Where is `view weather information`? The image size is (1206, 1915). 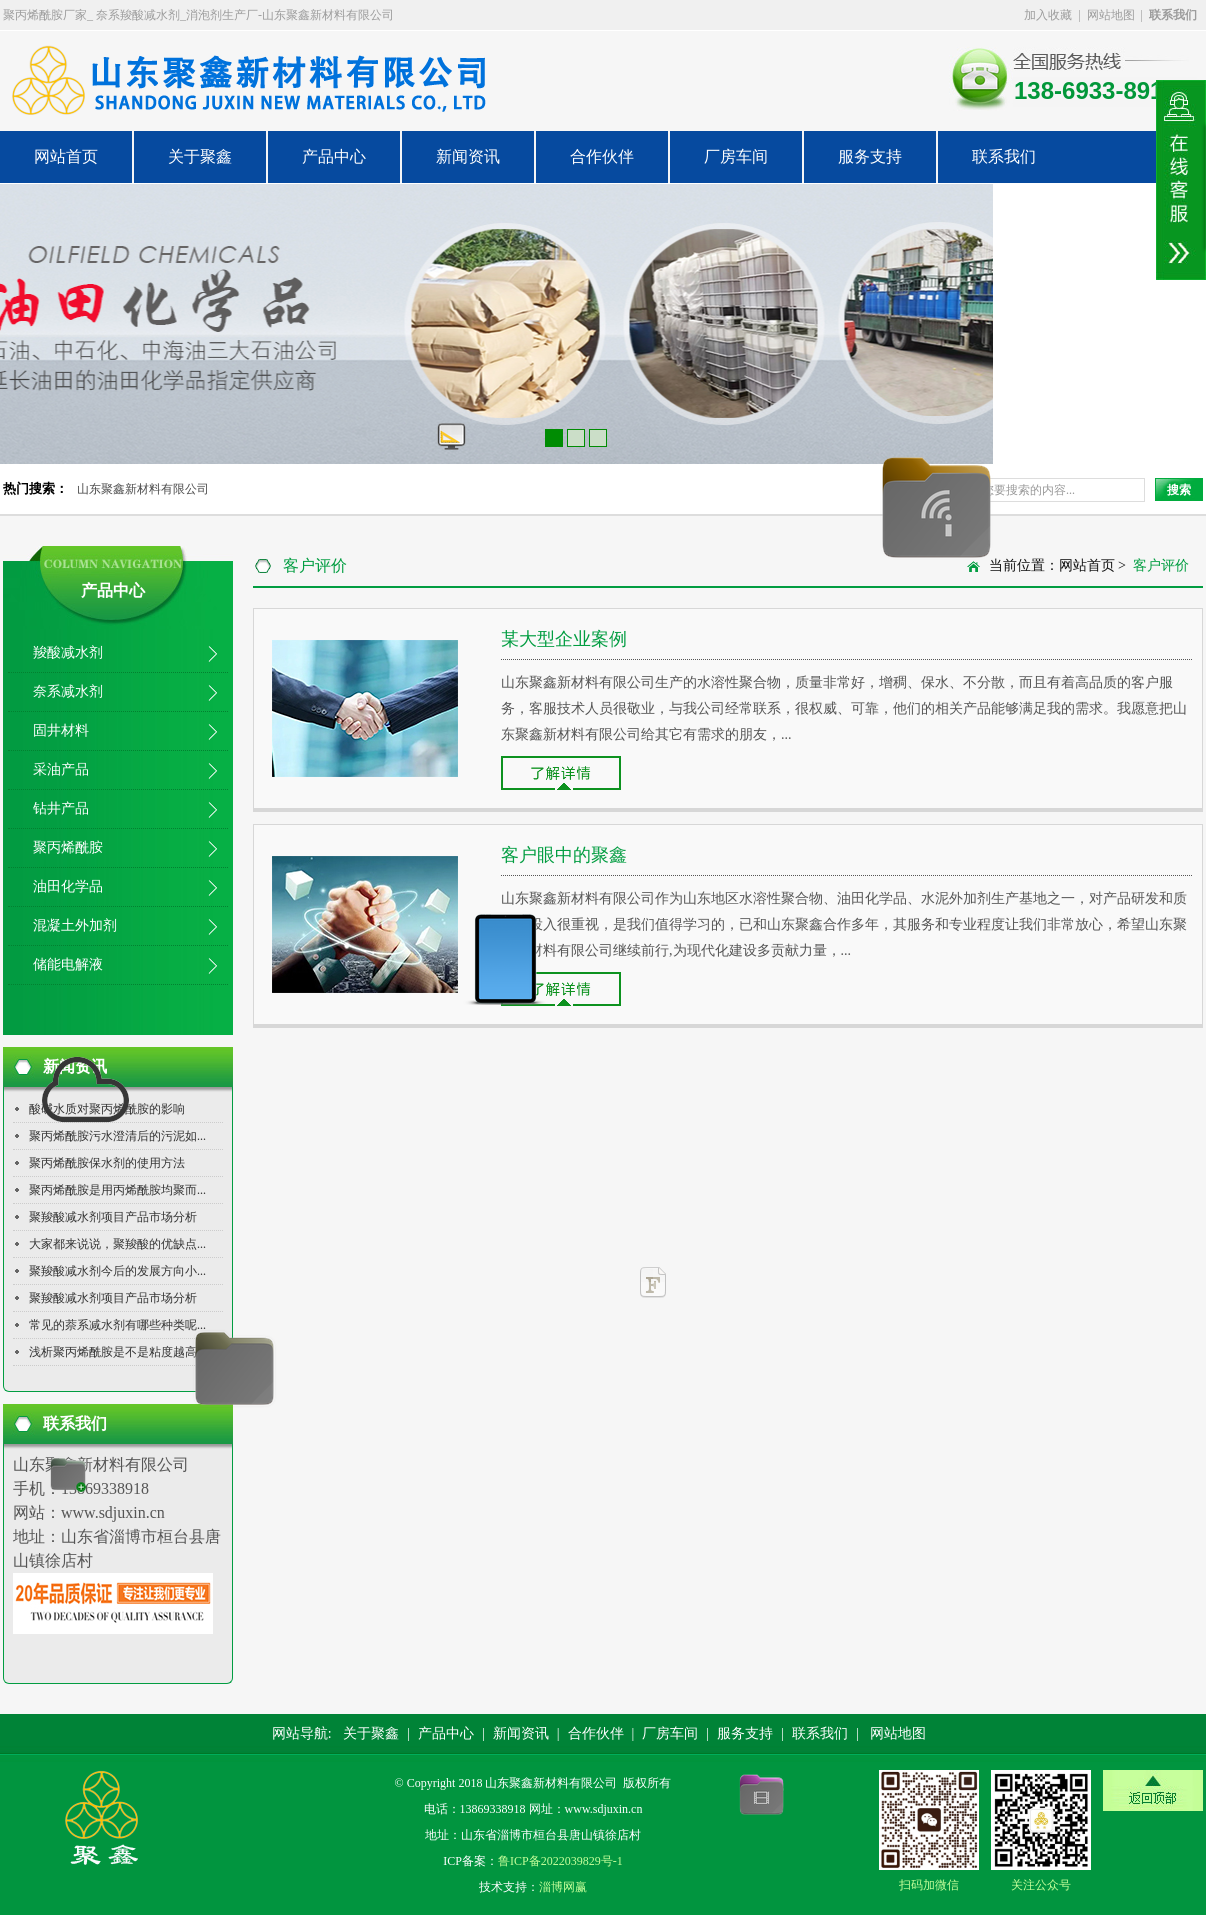
view weather information is located at coordinates (85, 1089).